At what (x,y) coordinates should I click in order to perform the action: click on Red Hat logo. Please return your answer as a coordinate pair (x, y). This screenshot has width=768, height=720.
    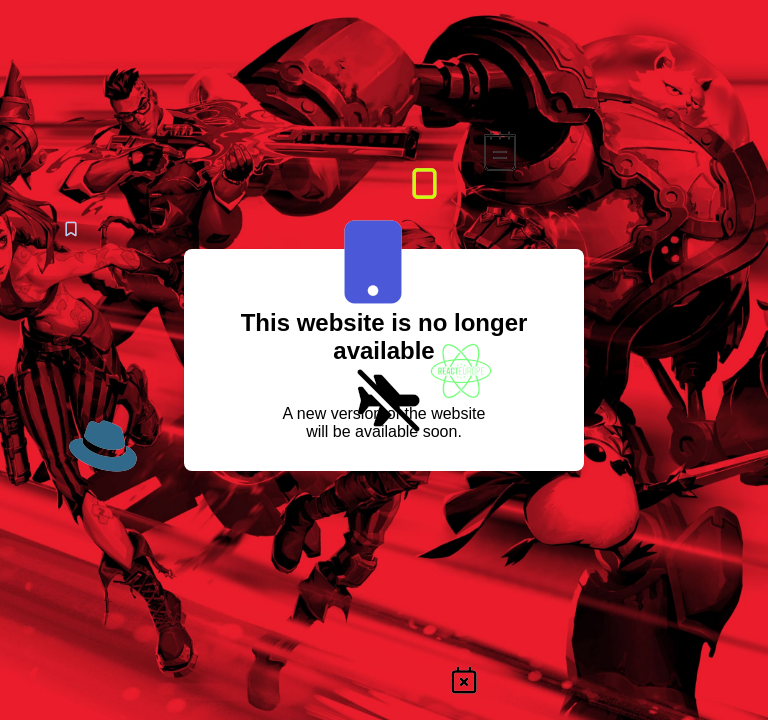
    Looking at the image, I should click on (103, 446).